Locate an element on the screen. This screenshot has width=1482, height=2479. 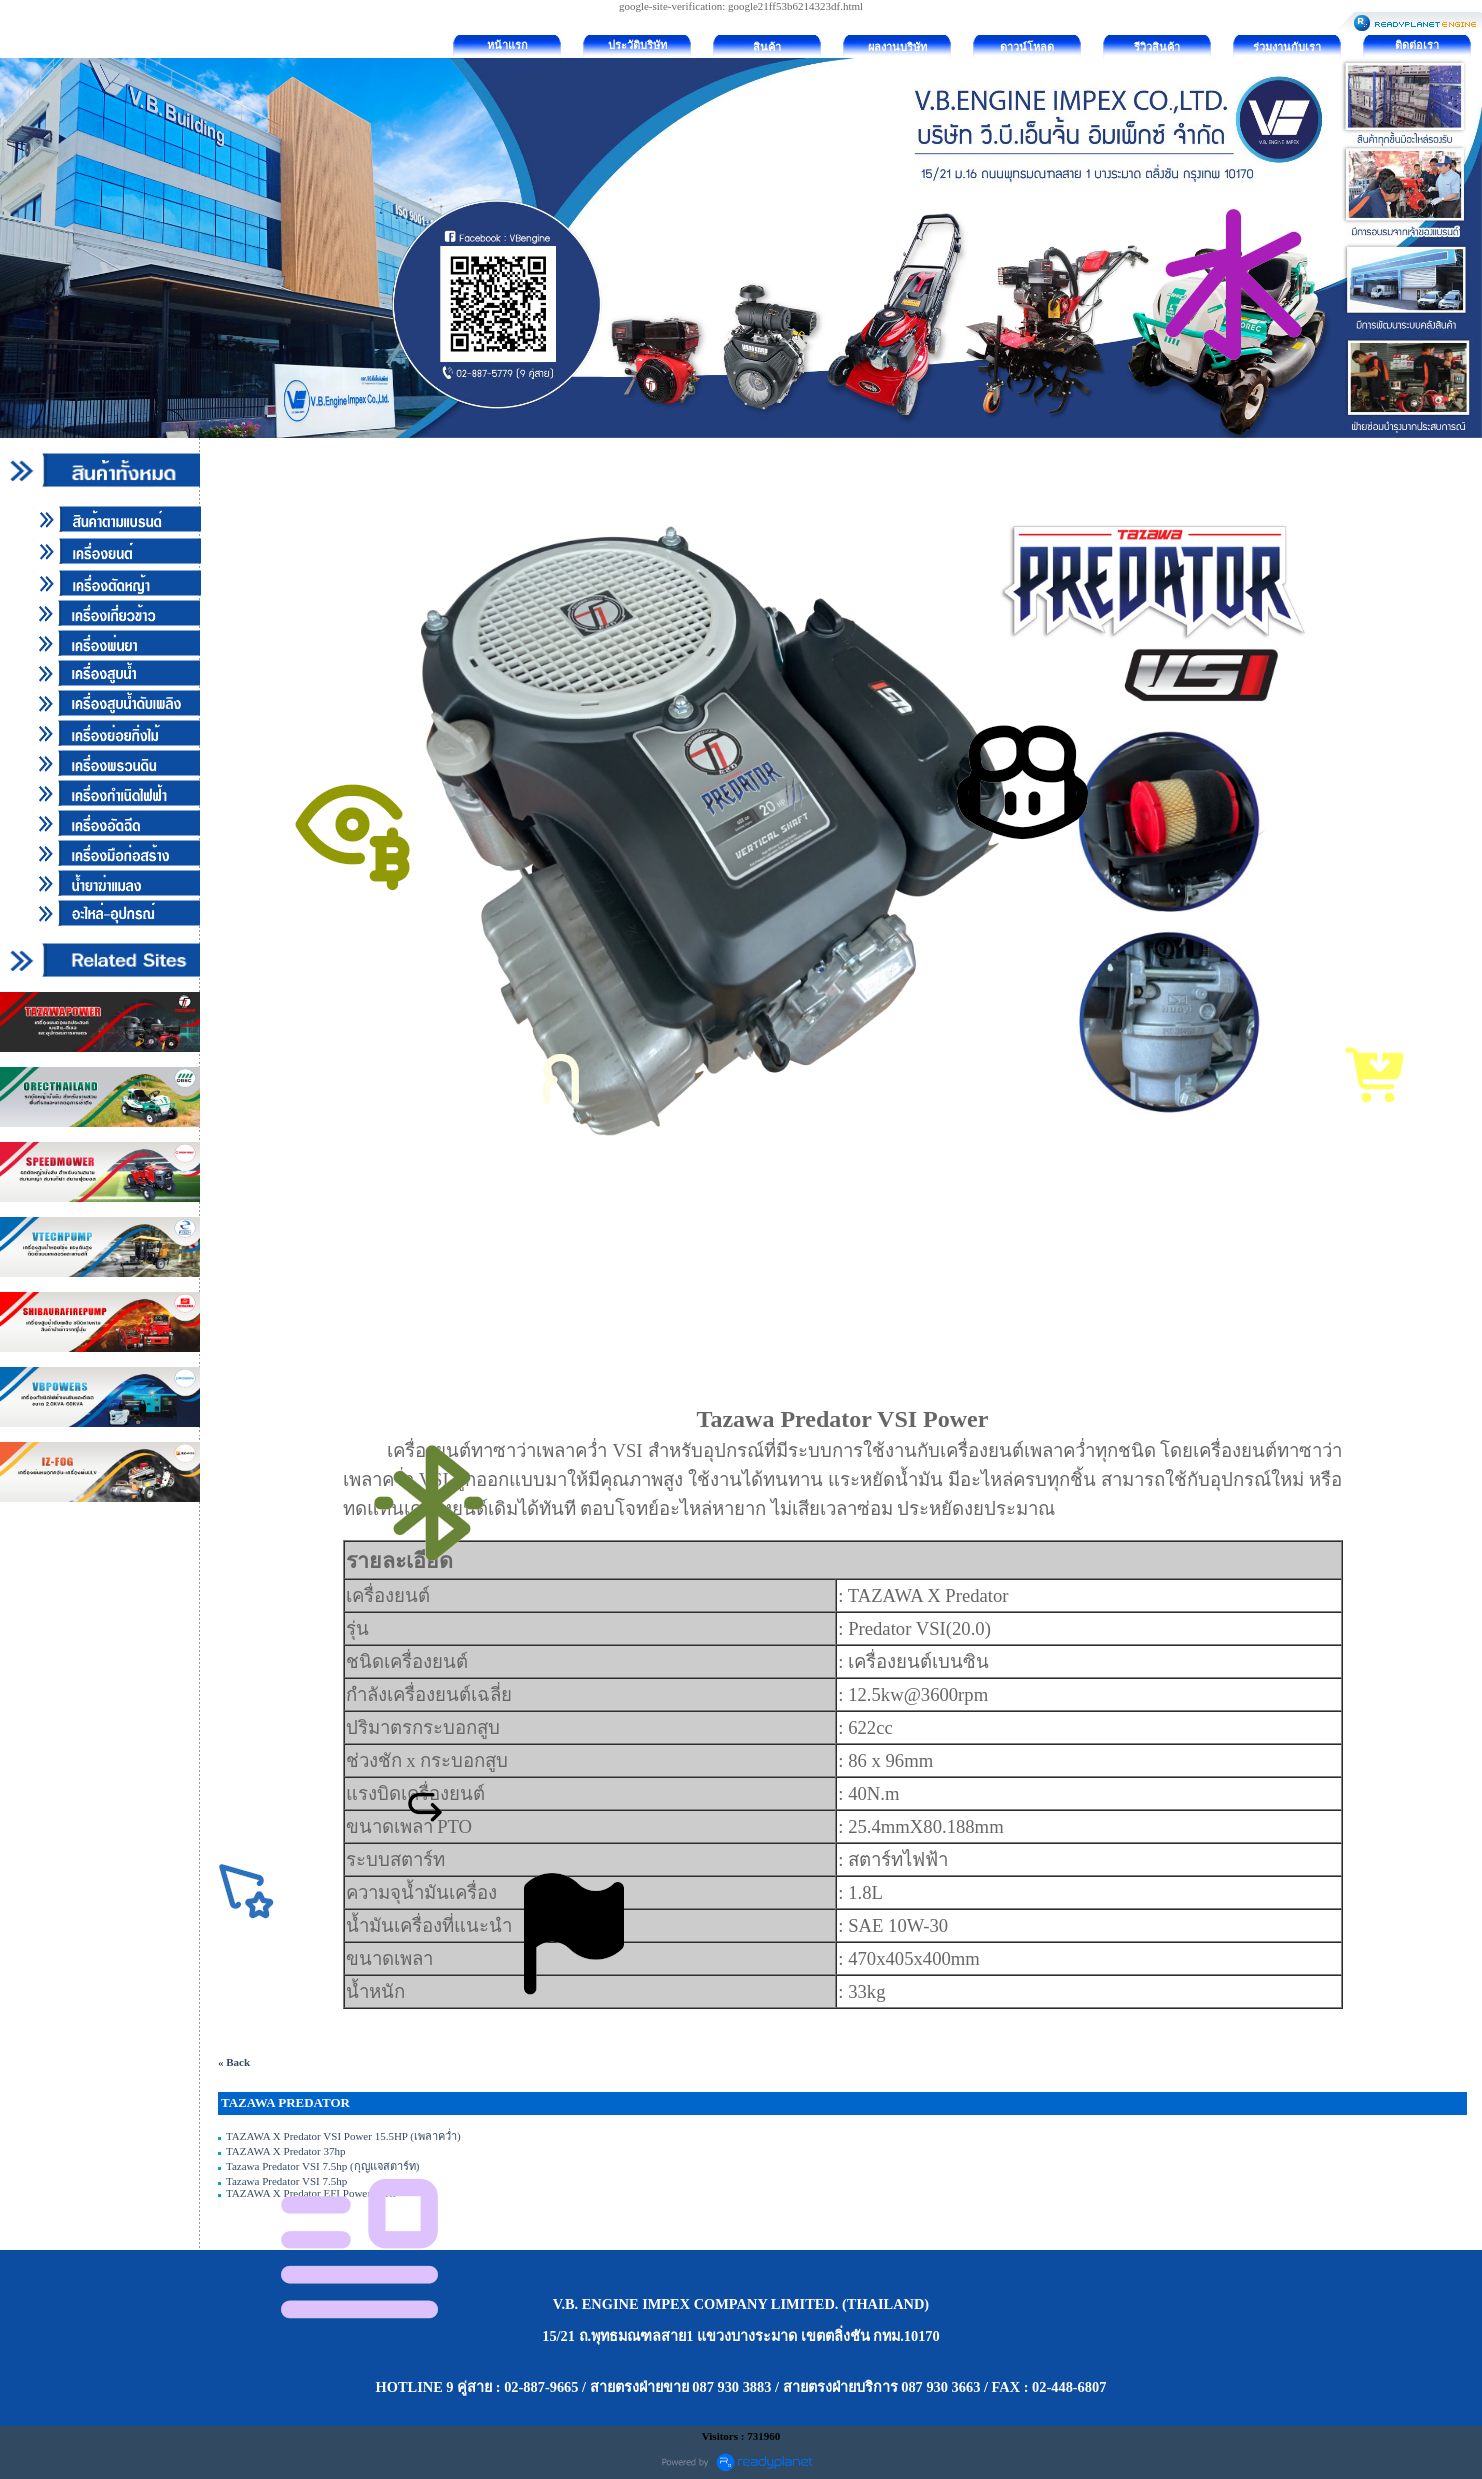
indicates an active bluetooth connection is located at coordinates (432, 1503).